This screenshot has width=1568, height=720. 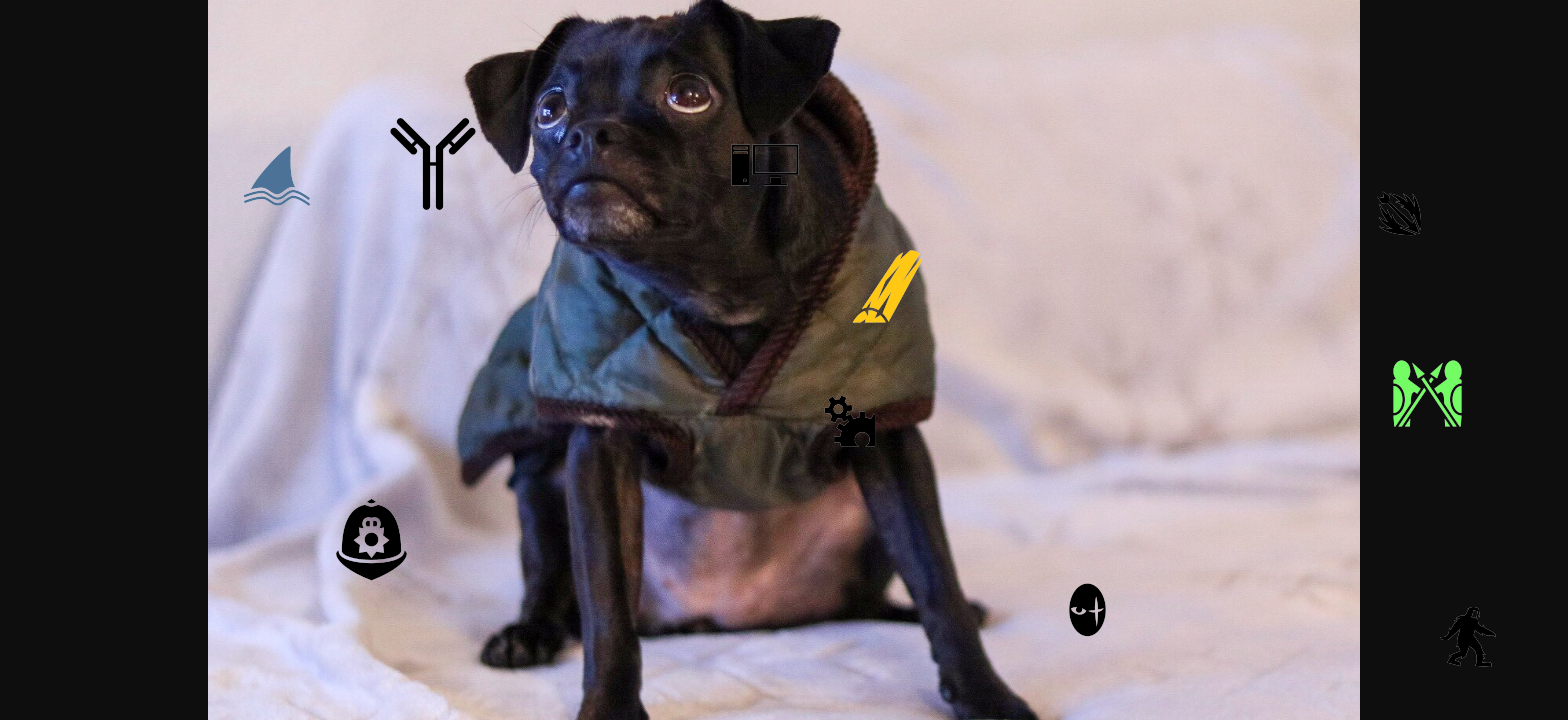 I want to click on access desktop or PC gaming mode, so click(x=765, y=165).